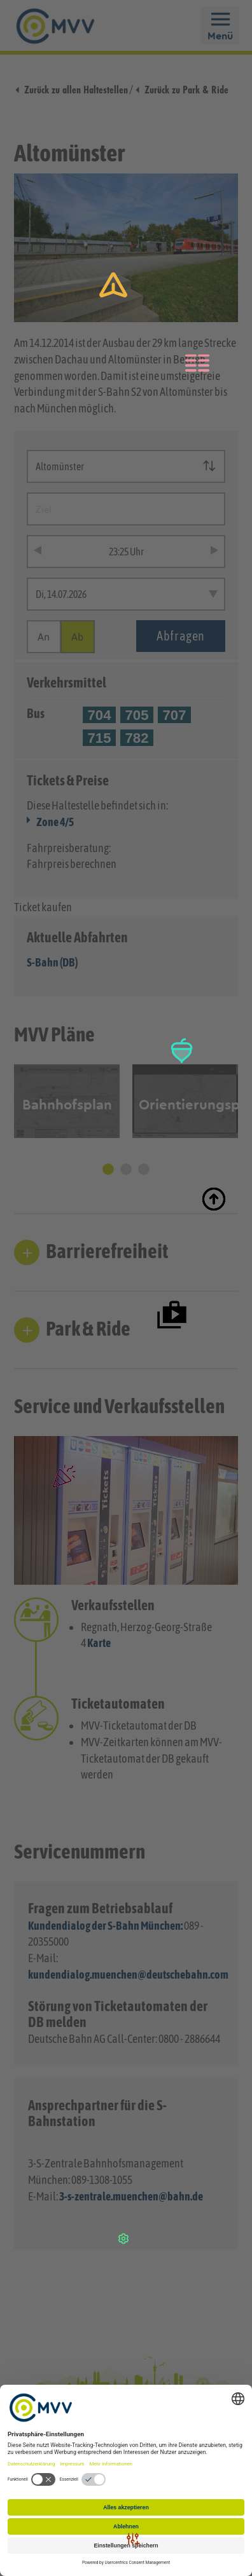 The image size is (252, 2576). What do you see at coordinates (113, 285) in the screenshot?
I see `send a message or email` at bounding box center [113, 285].